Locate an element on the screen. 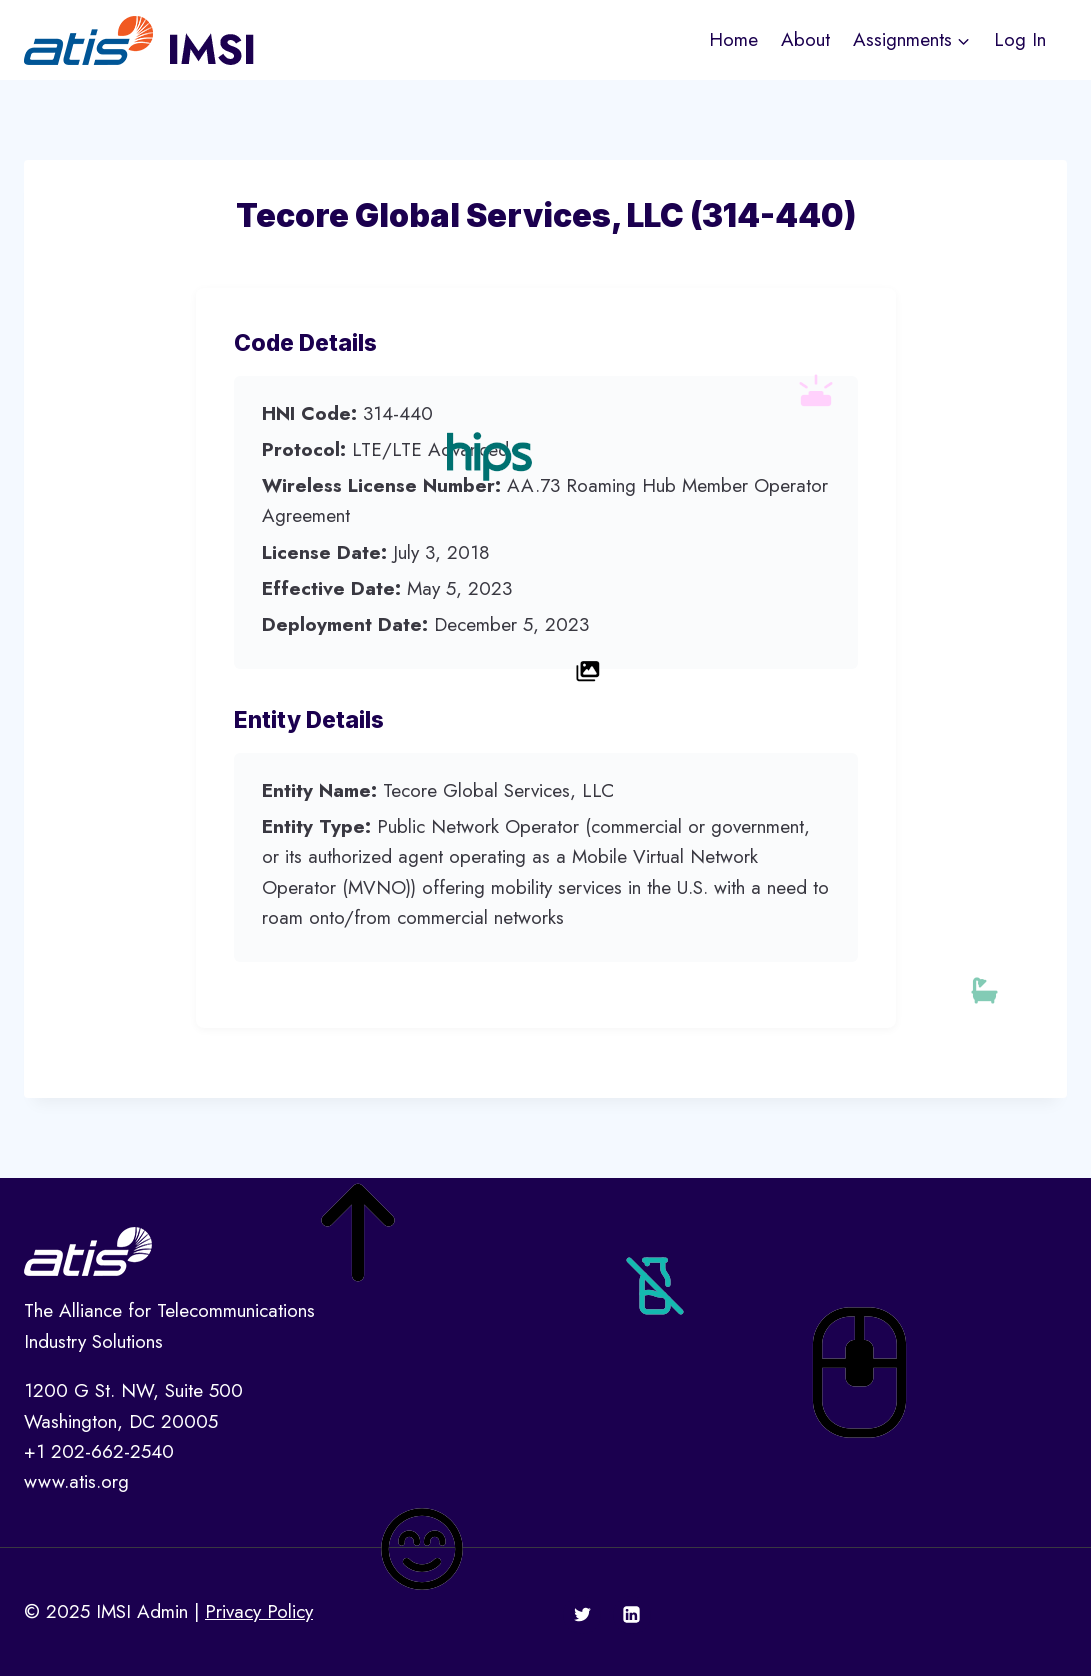 The height and width of the screenshot is (1676, 1091). add a positive reaction or emoji is located at coordinates (422, 1549).